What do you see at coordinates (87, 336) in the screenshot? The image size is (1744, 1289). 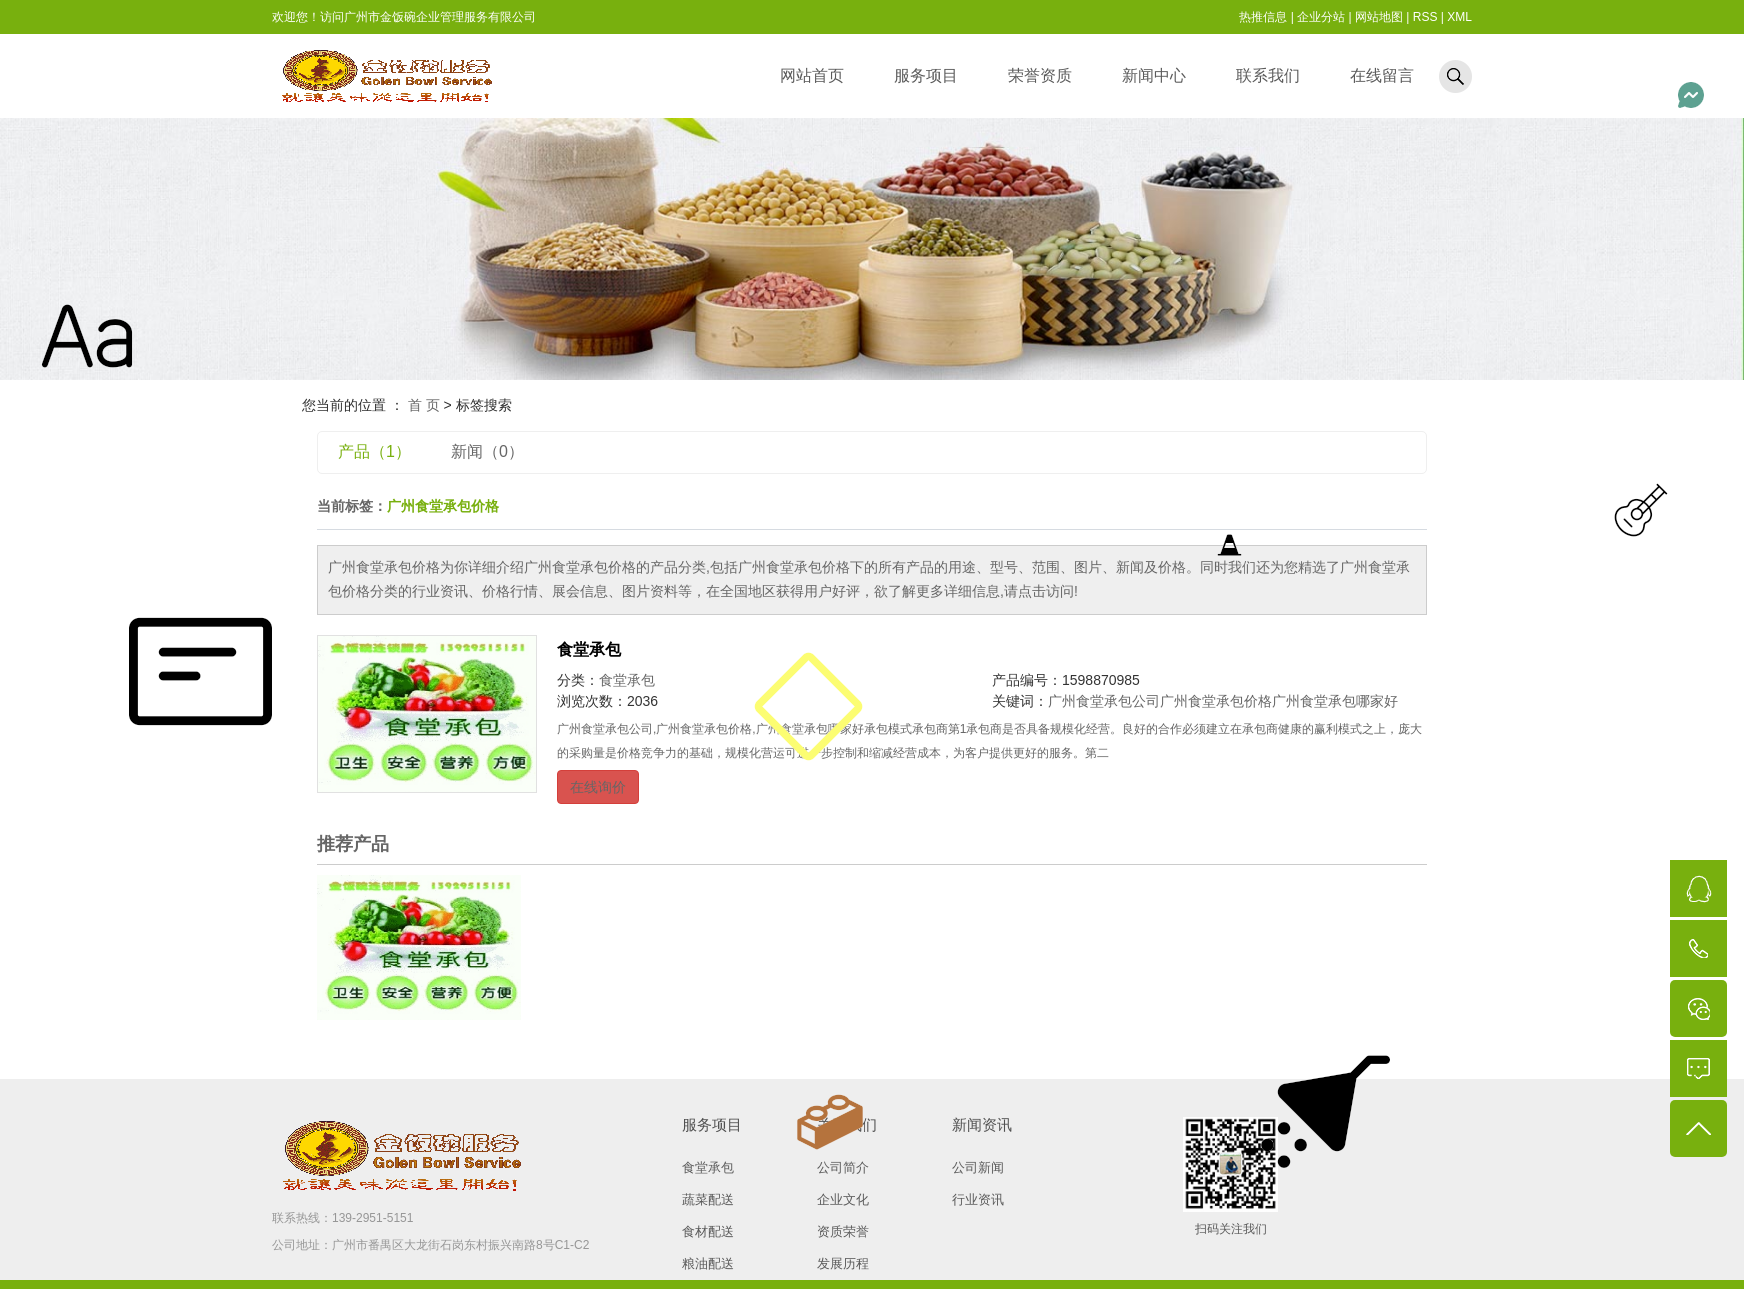 I see `adjust text formatting and font settings` at bounding box center [87, 336].